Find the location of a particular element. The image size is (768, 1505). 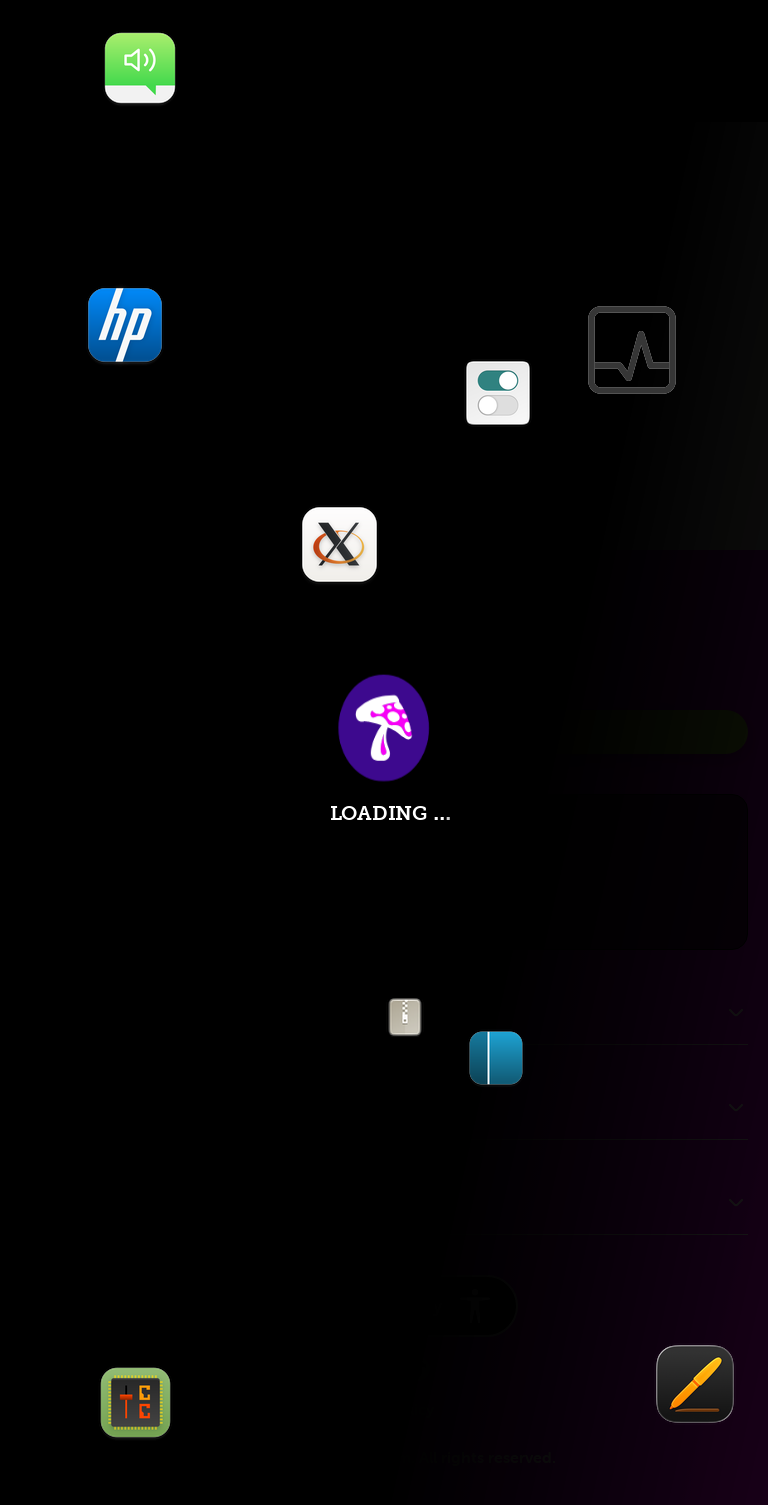

open file roller archive manager is located at coordinates (405, 1017).